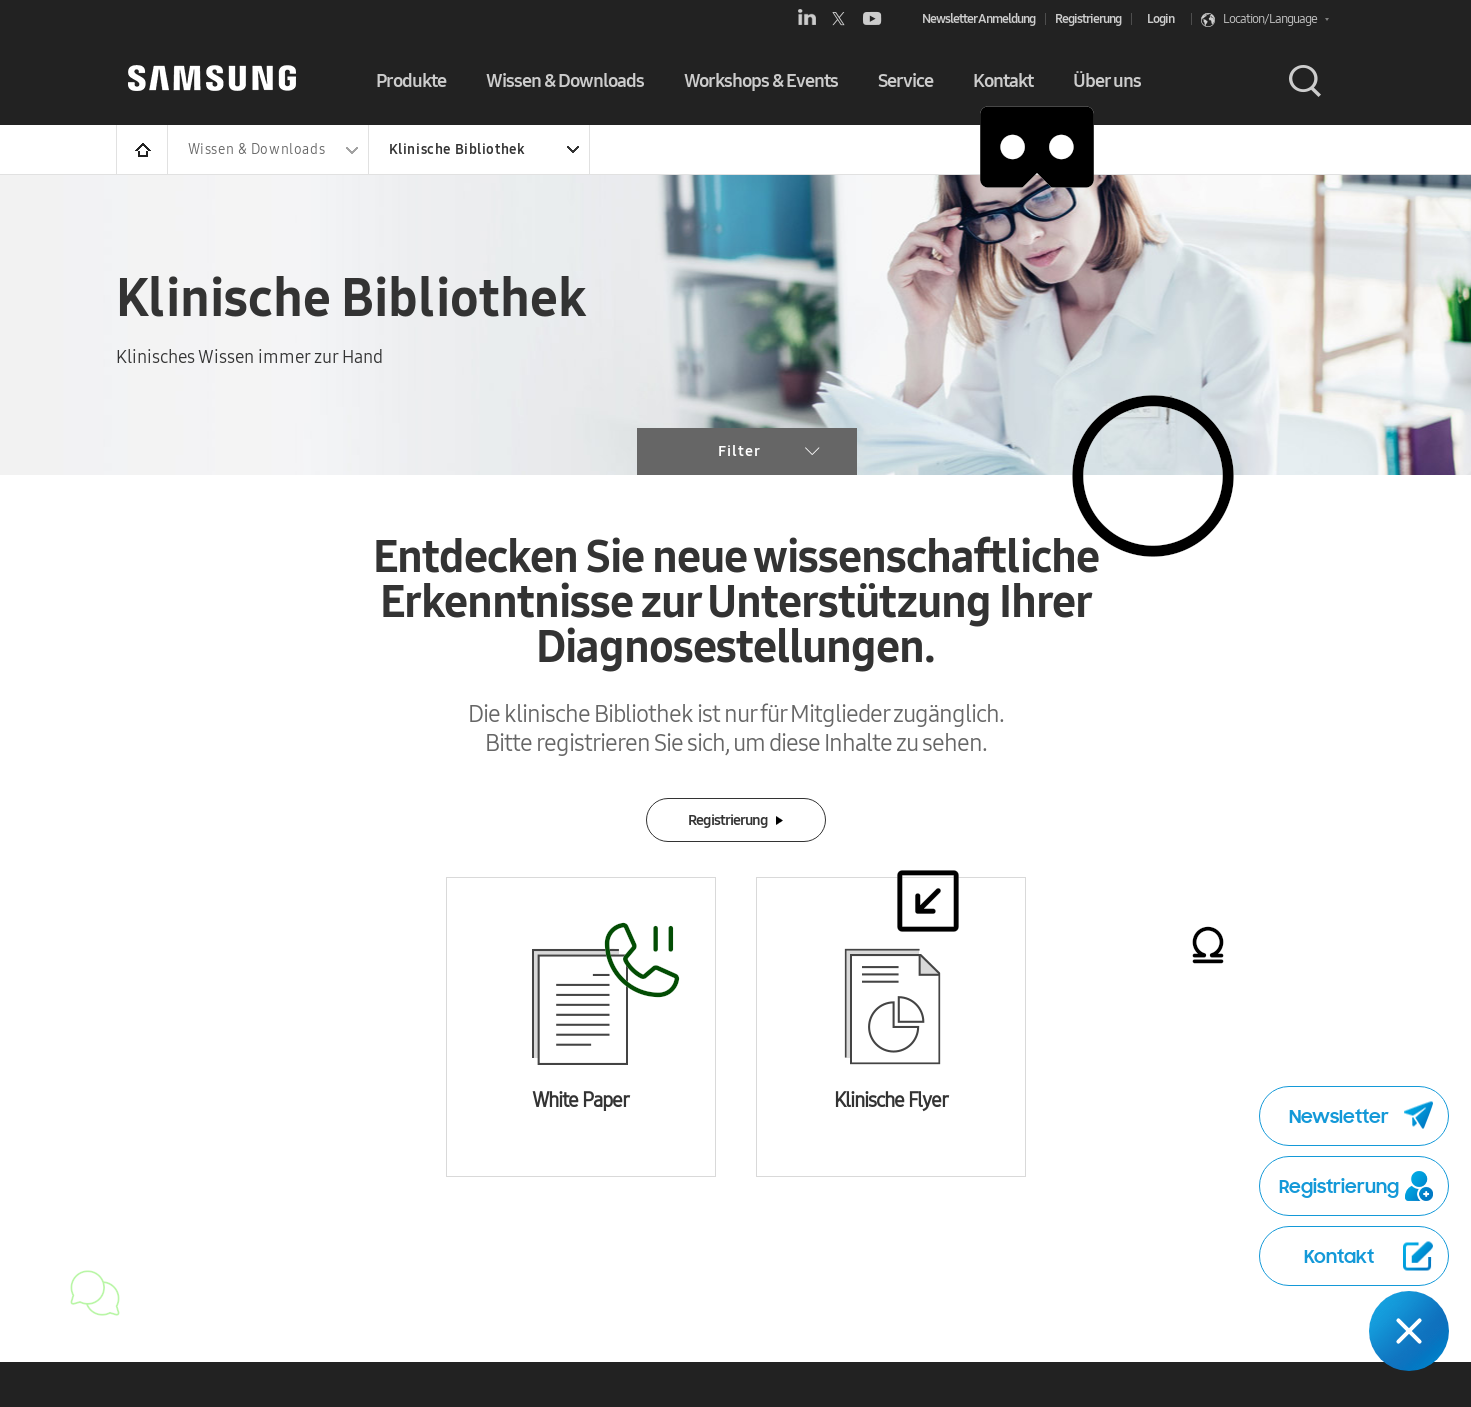  I want to click on unselected radio button or checkbox option, so click(1153, 476).